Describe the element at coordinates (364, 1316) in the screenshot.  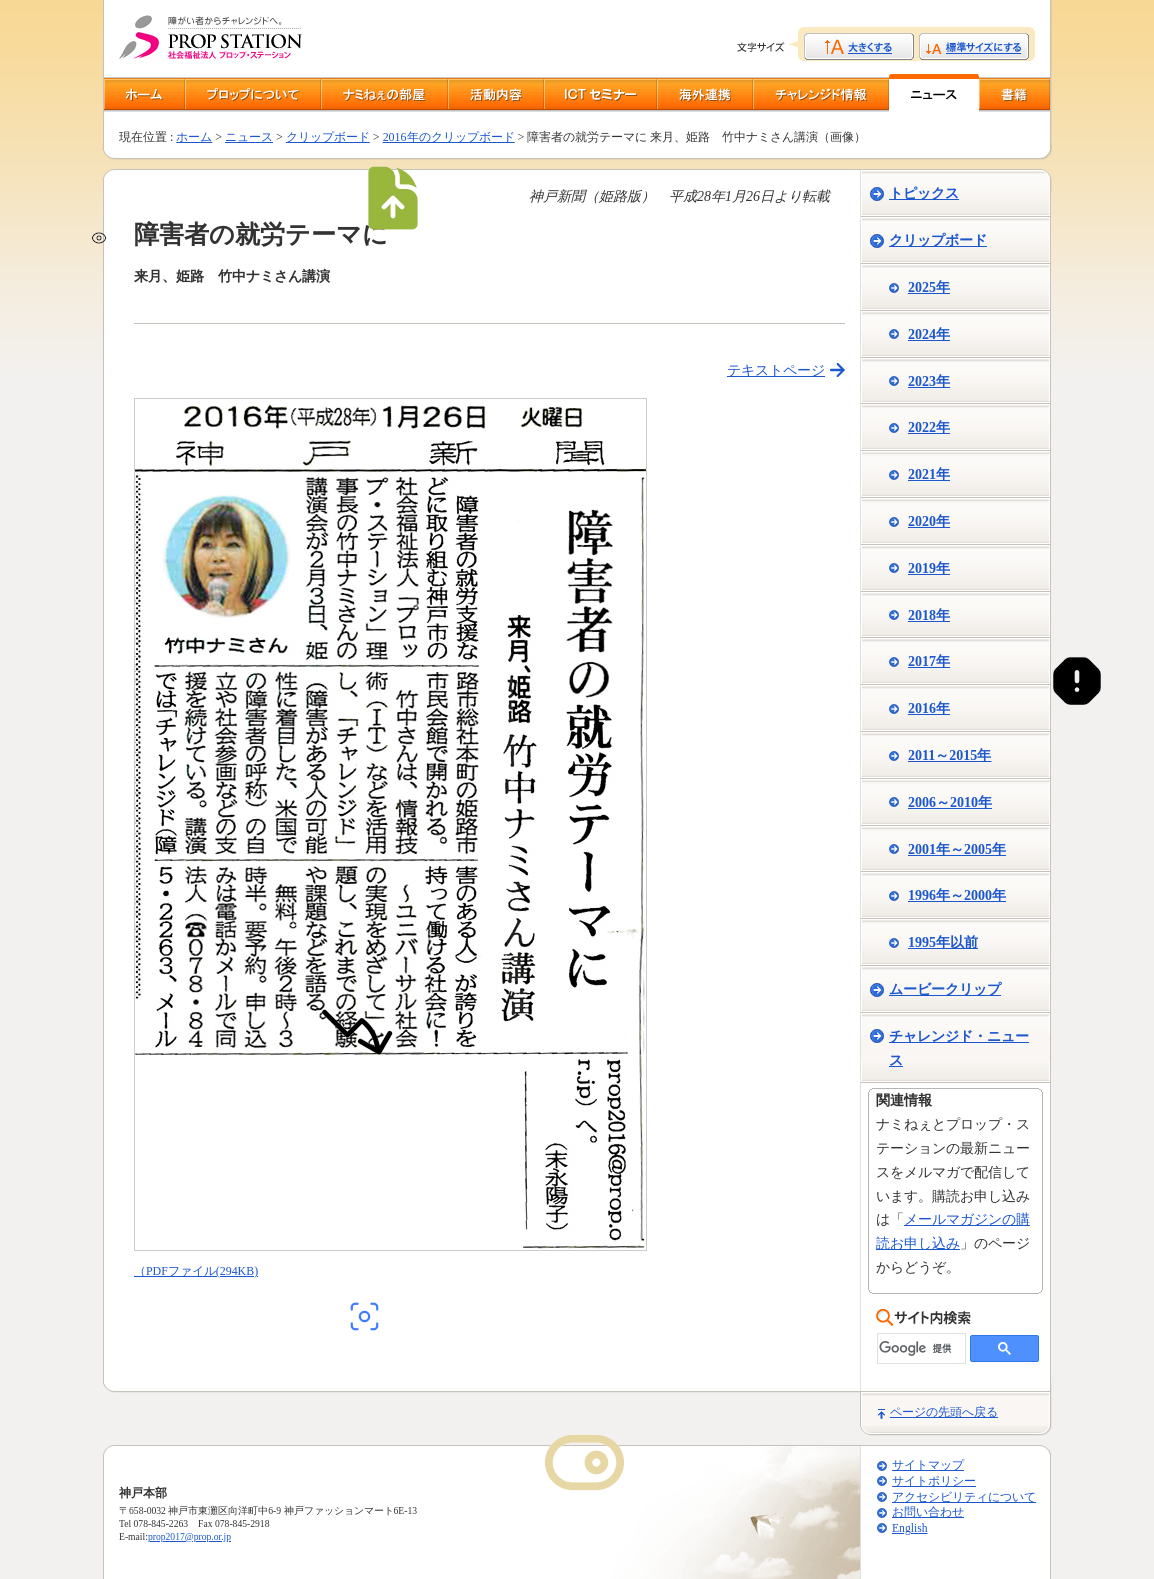
I see `activate camera focus or autofocus` at that location.